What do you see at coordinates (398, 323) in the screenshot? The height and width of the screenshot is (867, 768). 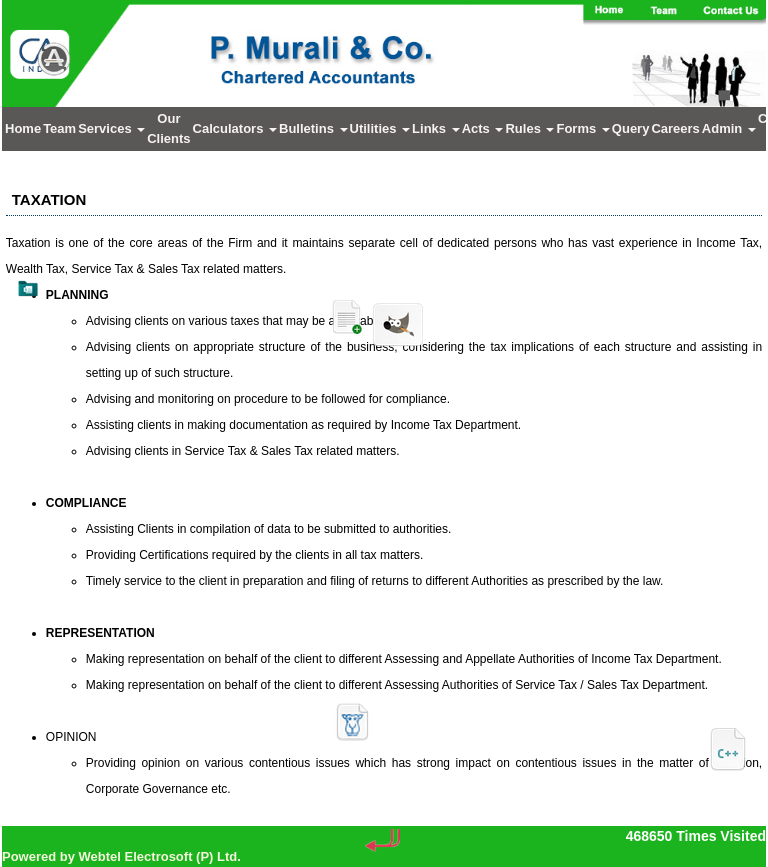 I see `open a GIMP image file` at bounding box center [398, 323].